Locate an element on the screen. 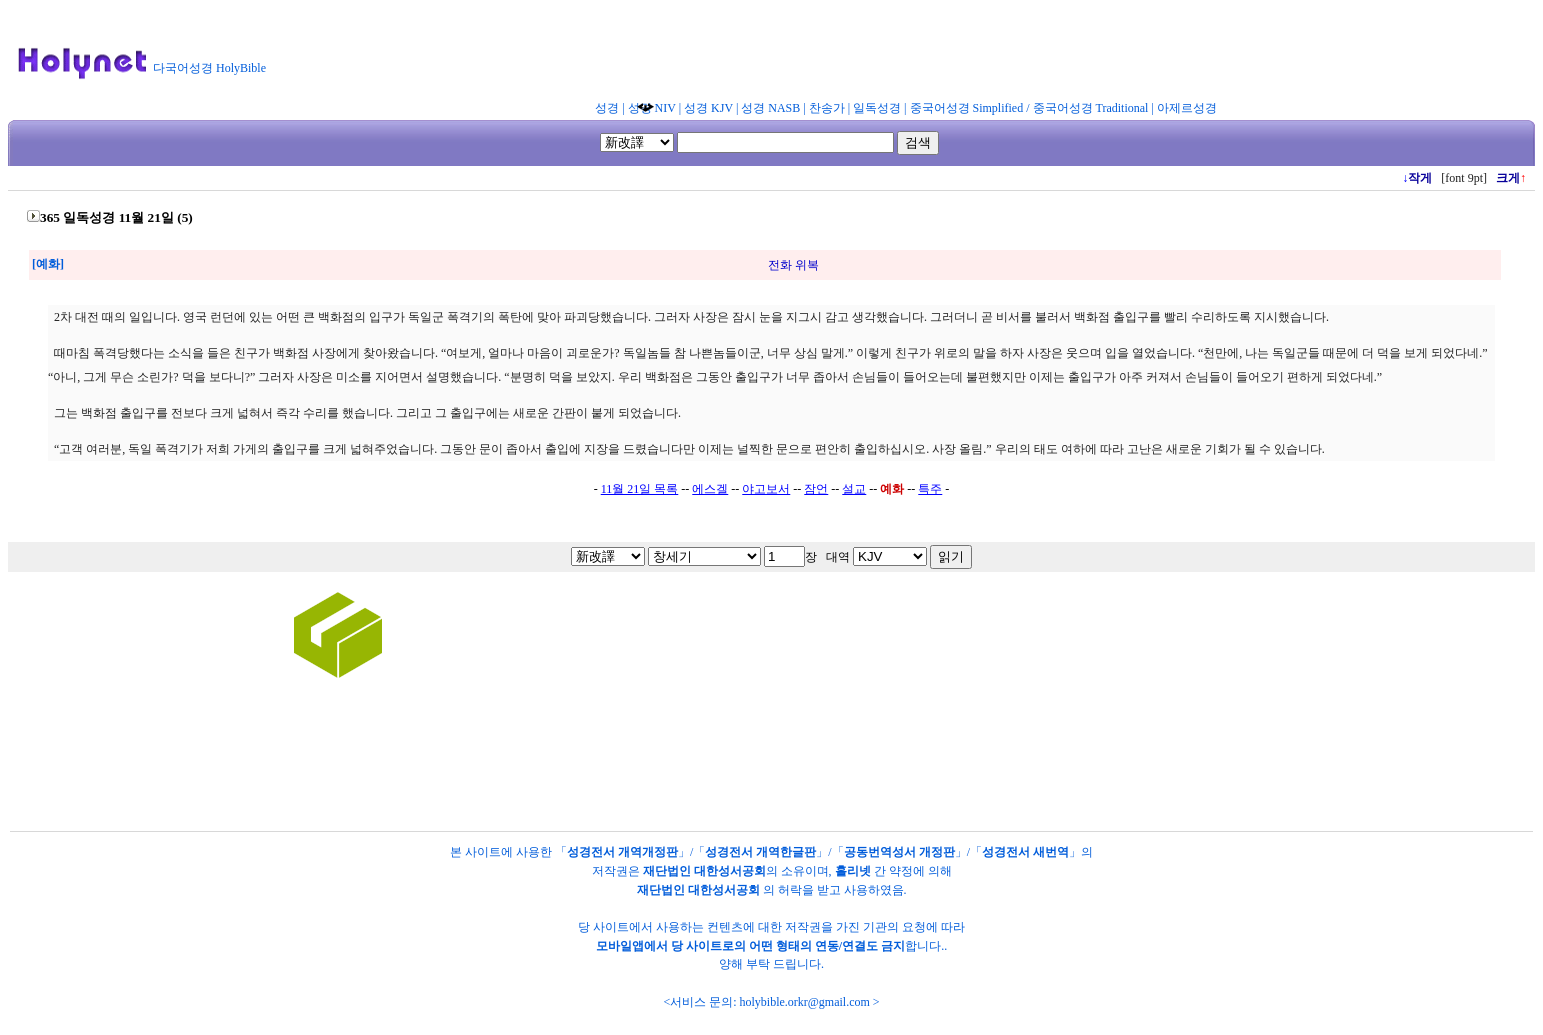 This screenshot has height=1035, width=1543. basic attention token (bat) cryptocurrency logo is located at coordinates (645, 107).